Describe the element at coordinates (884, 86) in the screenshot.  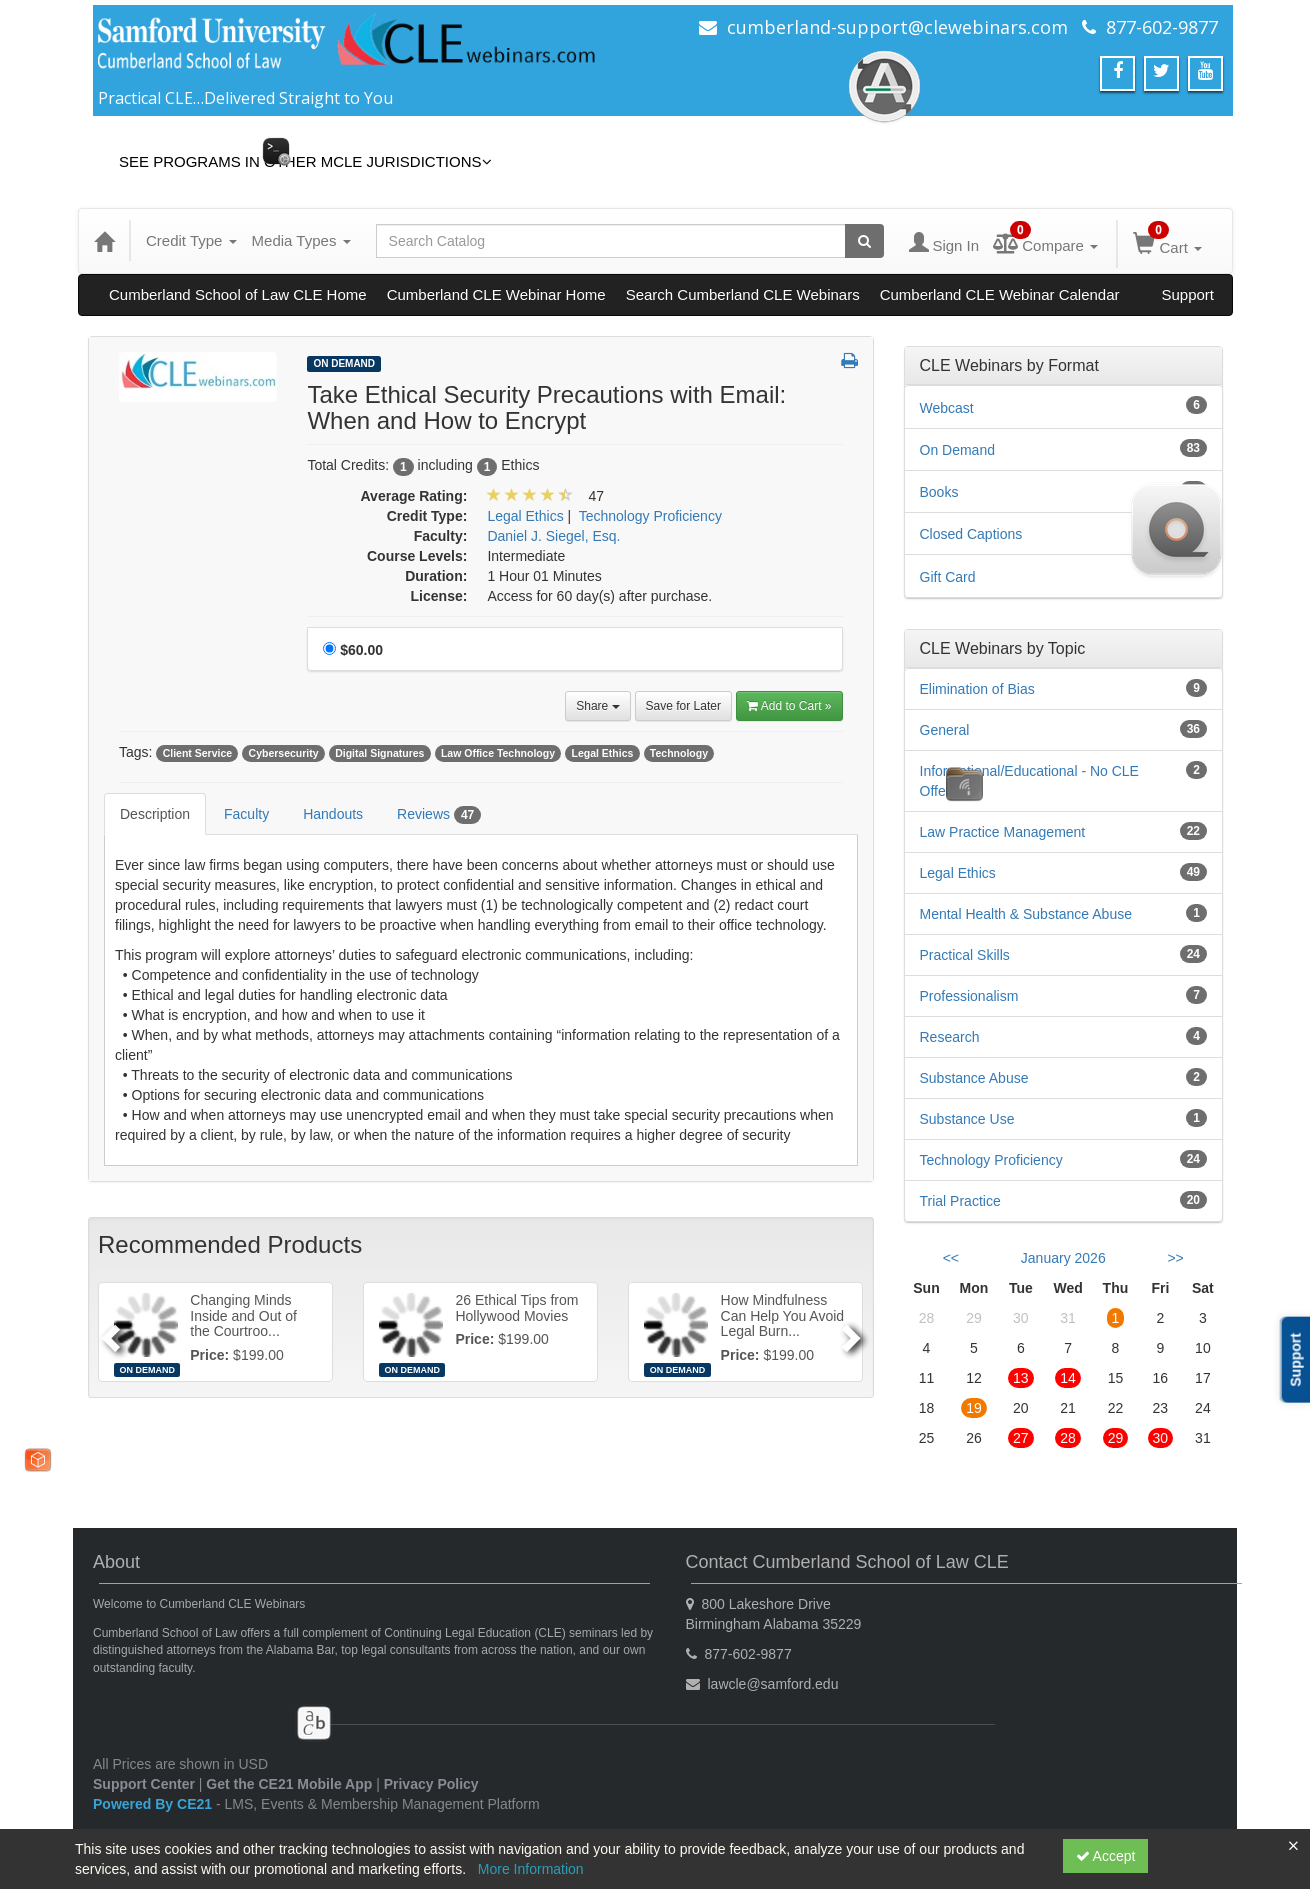
I see `open the software updater application` at that location.